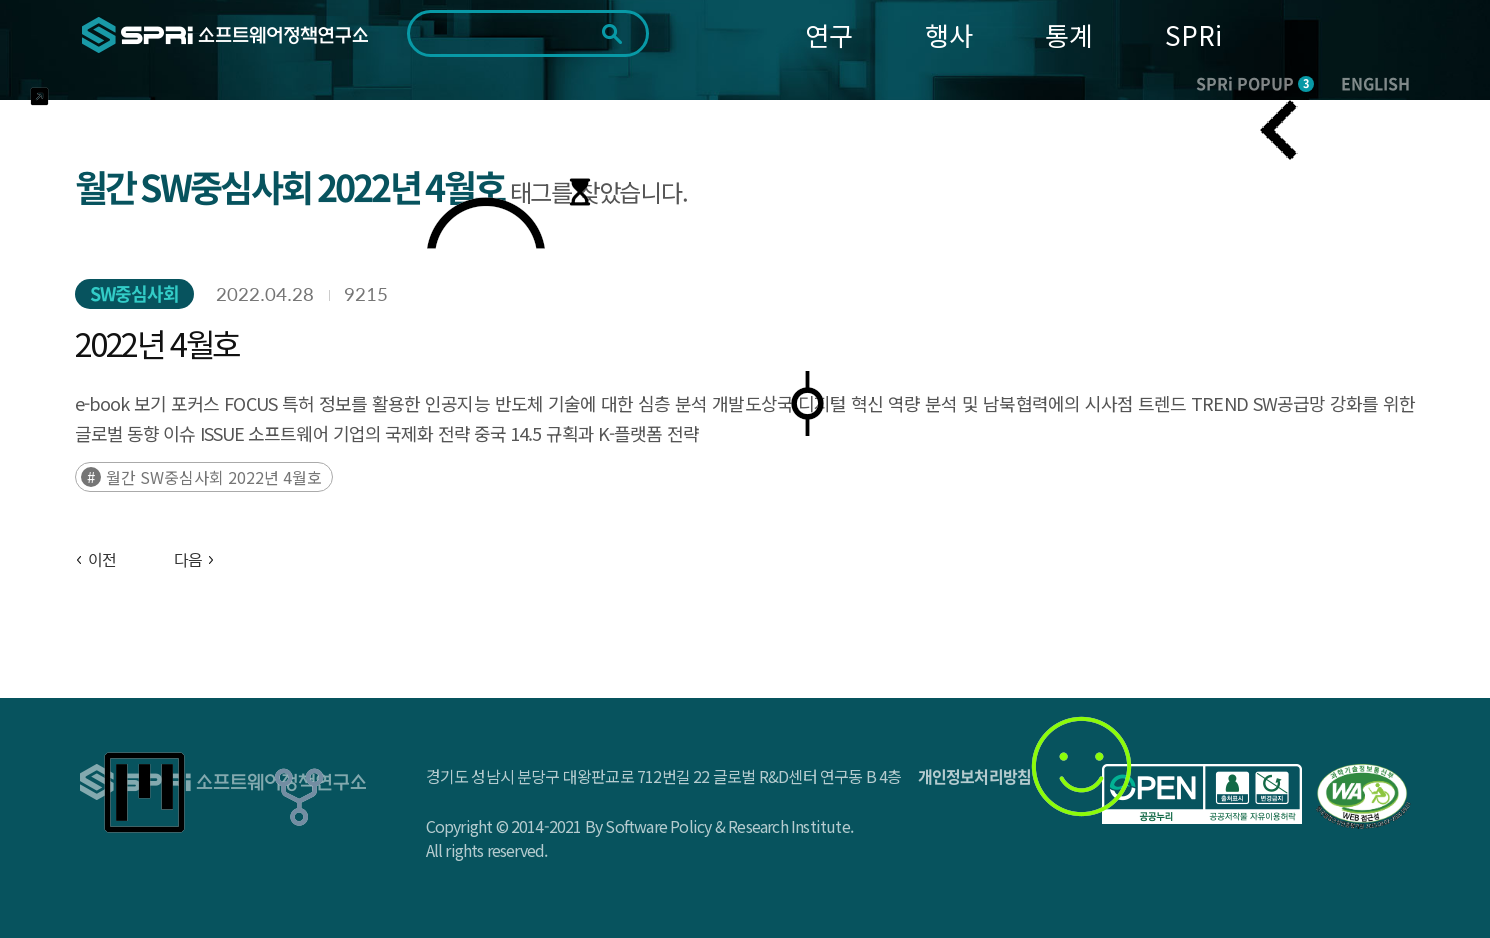 The image size is (1490, 938). I want to click on open link in new tab or window, so click(39, 96).